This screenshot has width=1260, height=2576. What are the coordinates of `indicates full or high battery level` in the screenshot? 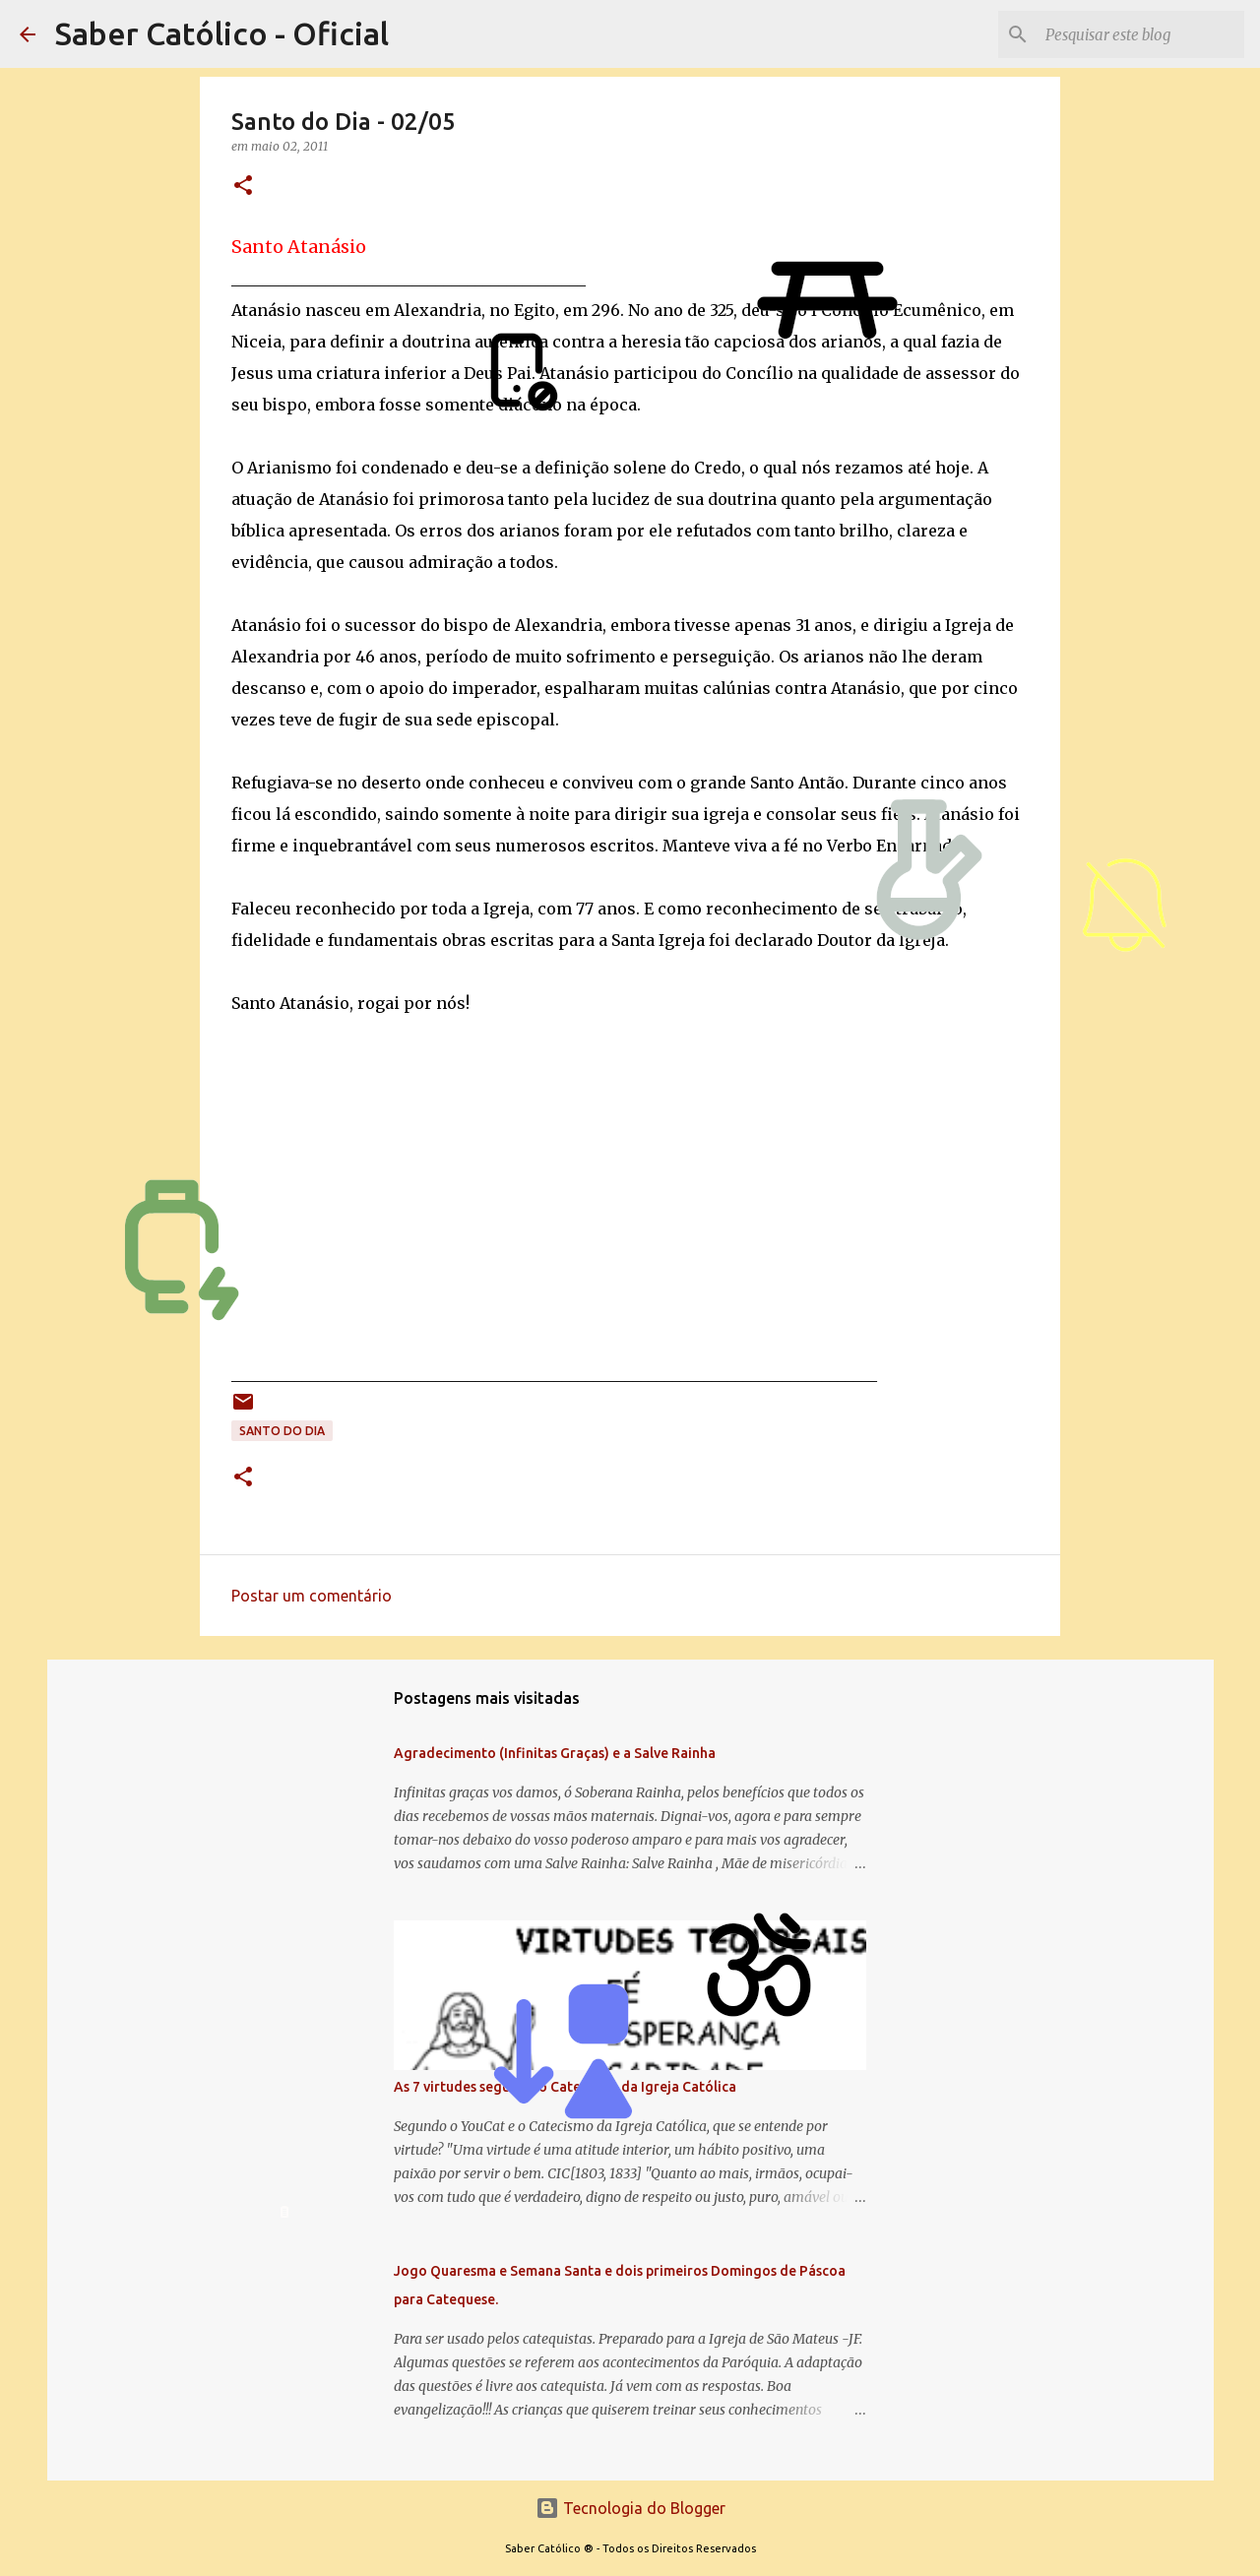 It's located at (284, 2212).